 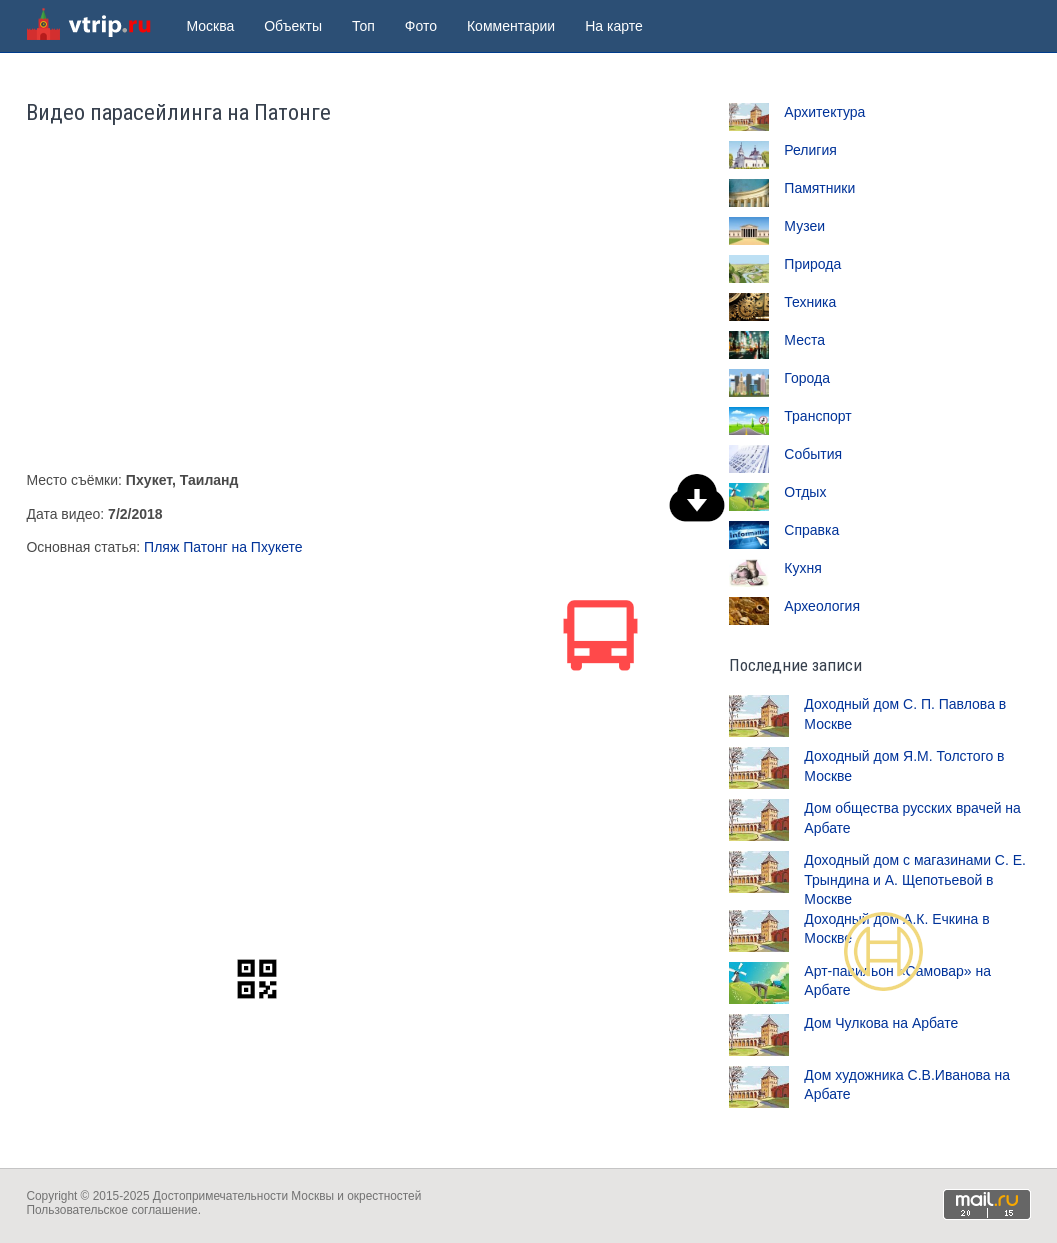 I want to click on download file from cloud storage, so click(x=697, y=499).